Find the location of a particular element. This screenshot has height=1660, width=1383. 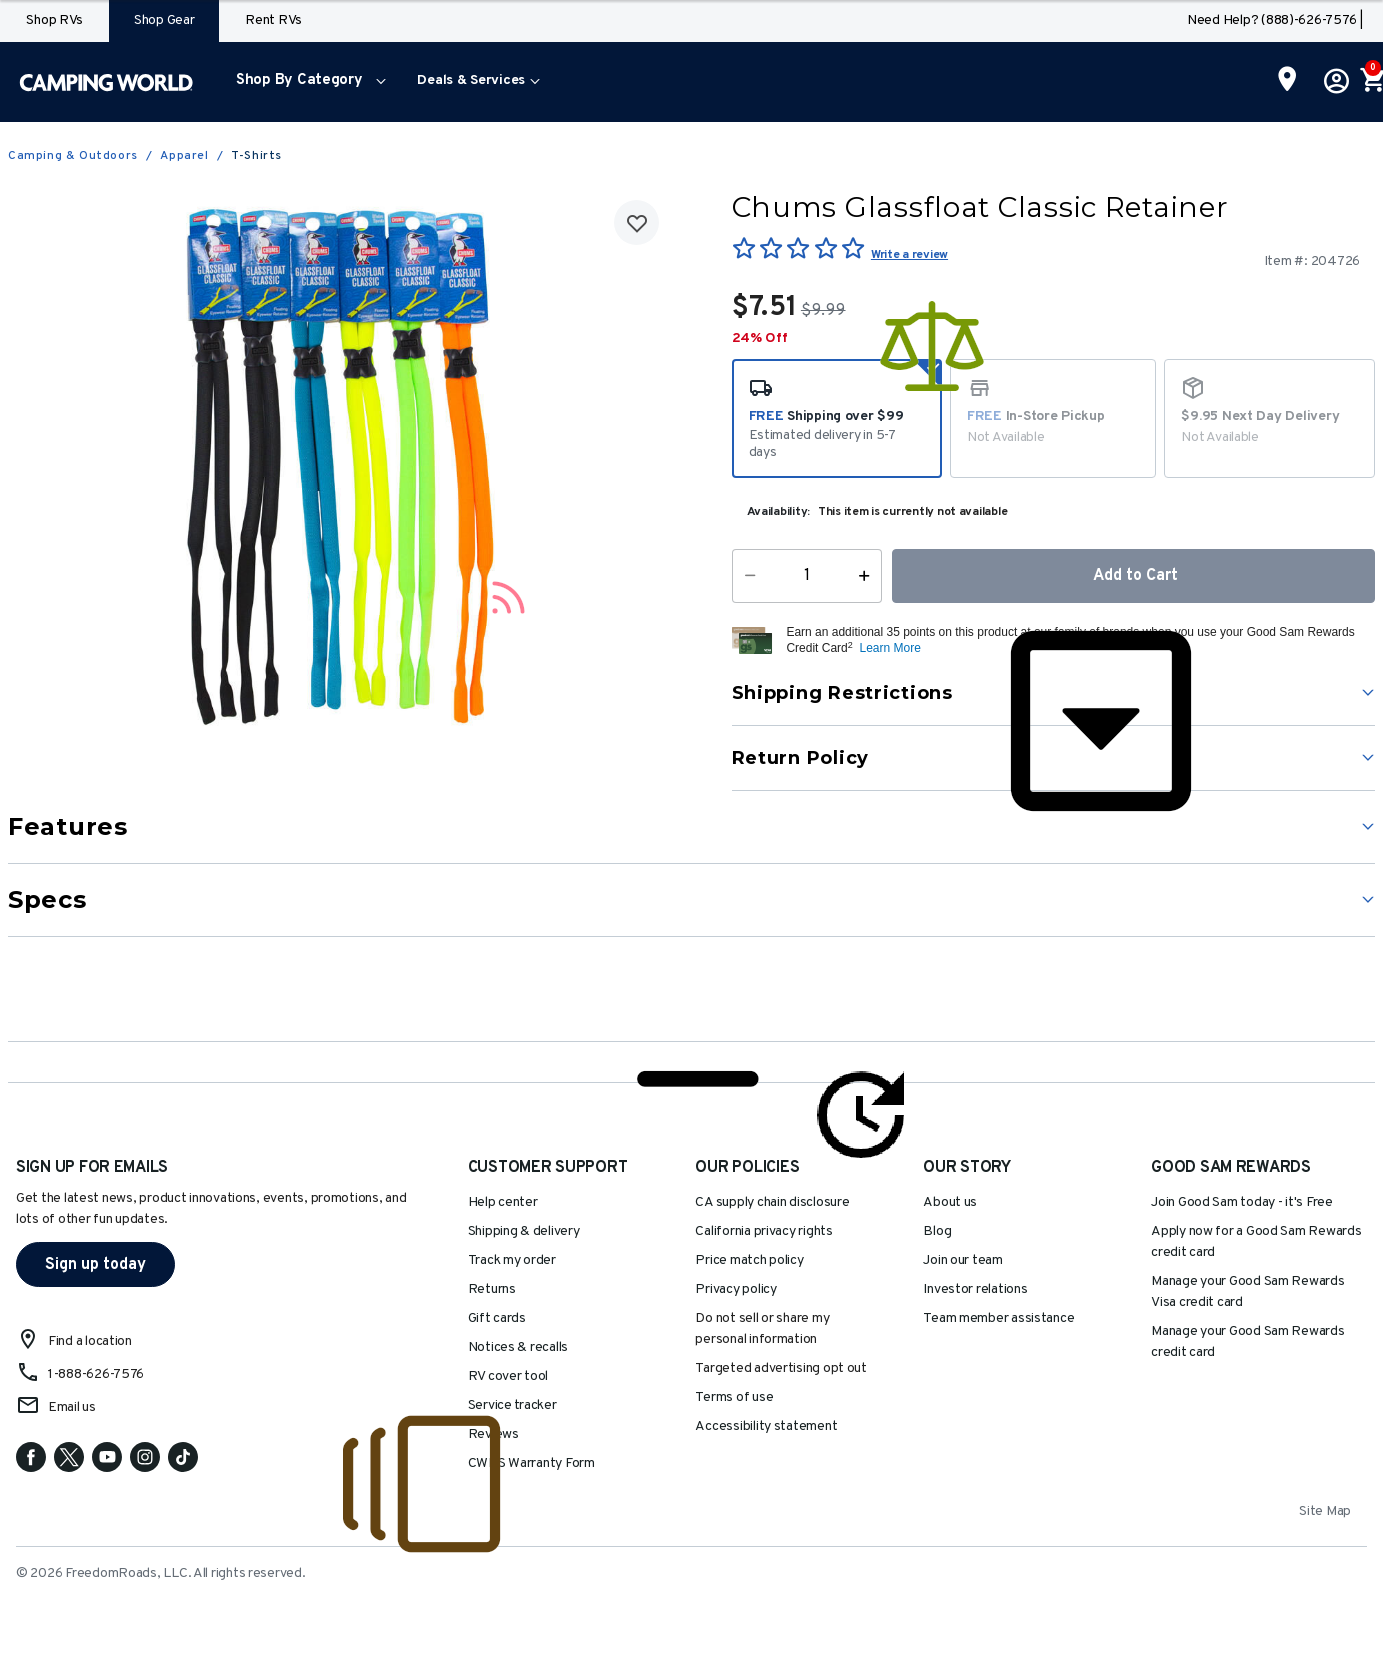

view license or legal information is located at coordinates (932, 346).